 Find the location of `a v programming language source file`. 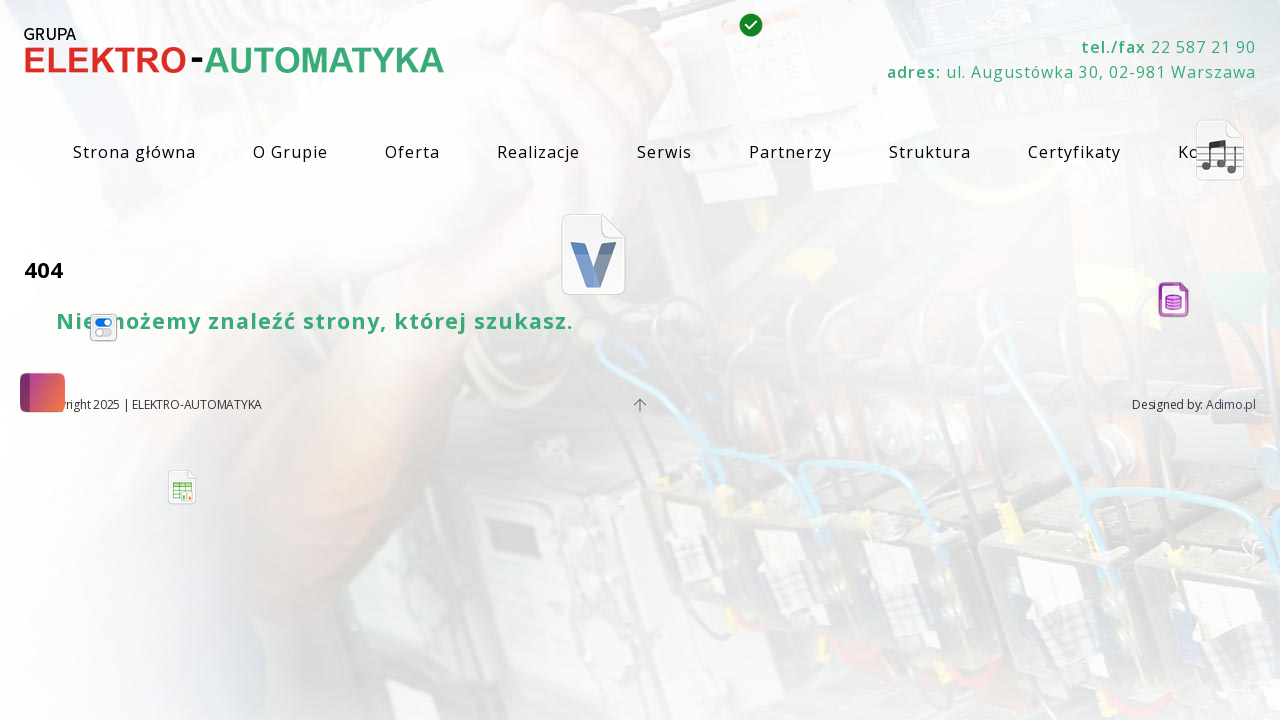

a v programming language source file is located at coordinates (593, 254).